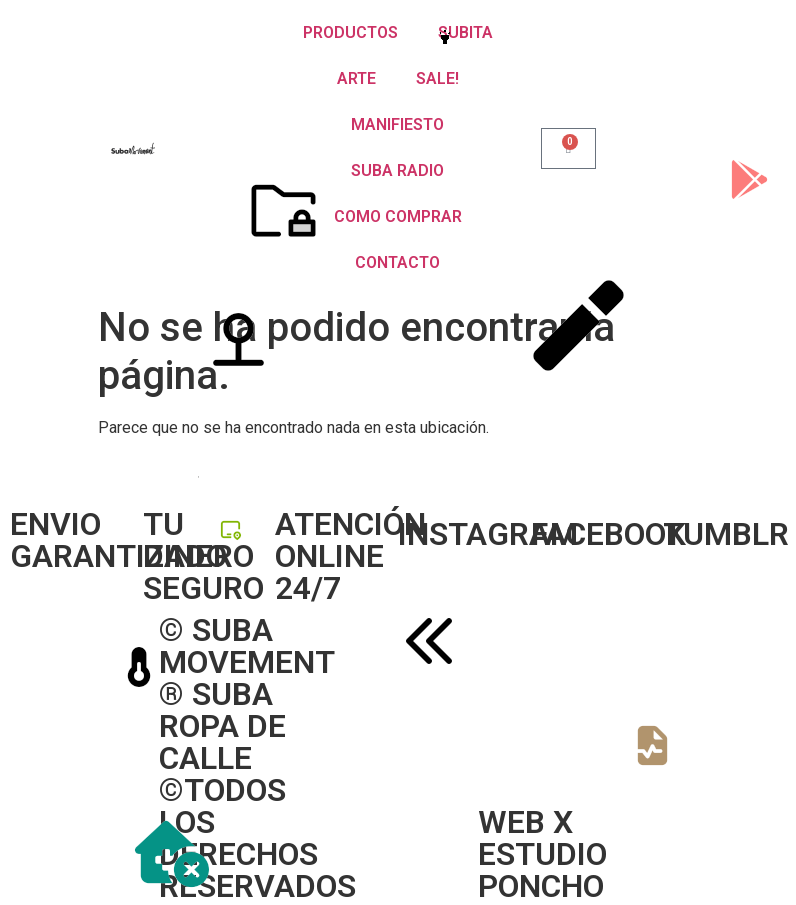  I want to click on apply auto-enhance or magic edit to content, so click(578, 325).